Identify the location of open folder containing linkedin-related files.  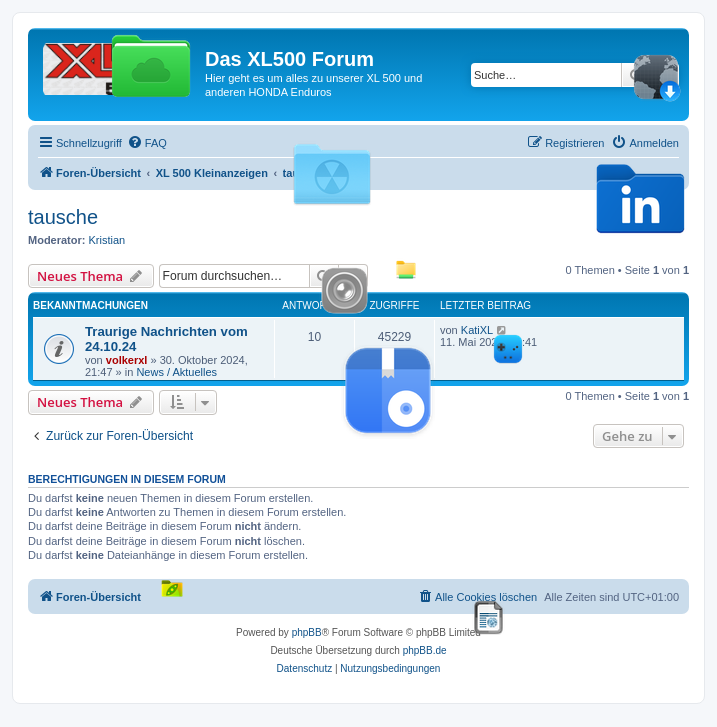
(640, 201).